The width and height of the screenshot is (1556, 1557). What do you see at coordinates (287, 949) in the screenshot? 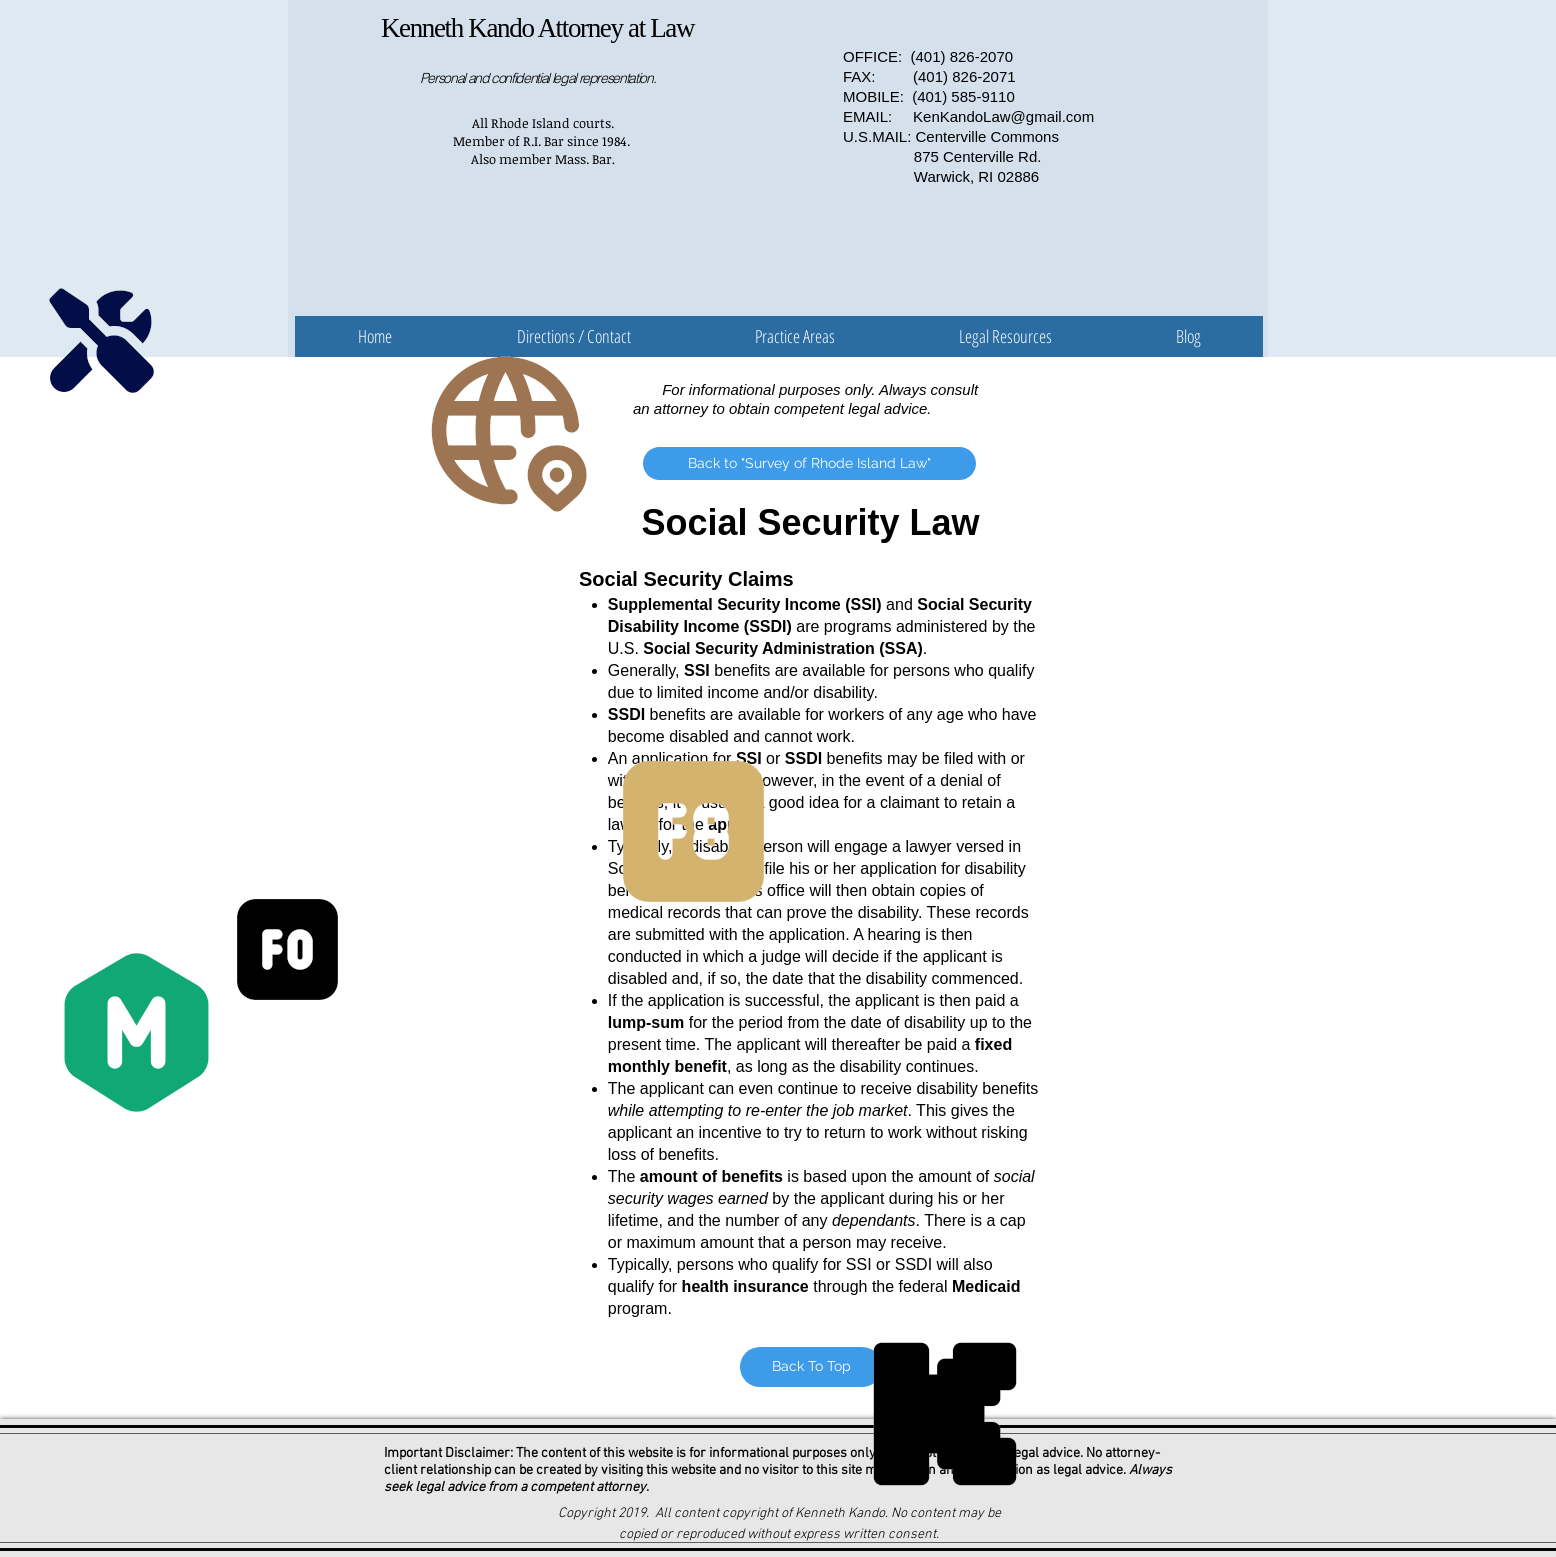
I see `select F0 keyboard shortcut or function key` at bounding box center [287, 949].